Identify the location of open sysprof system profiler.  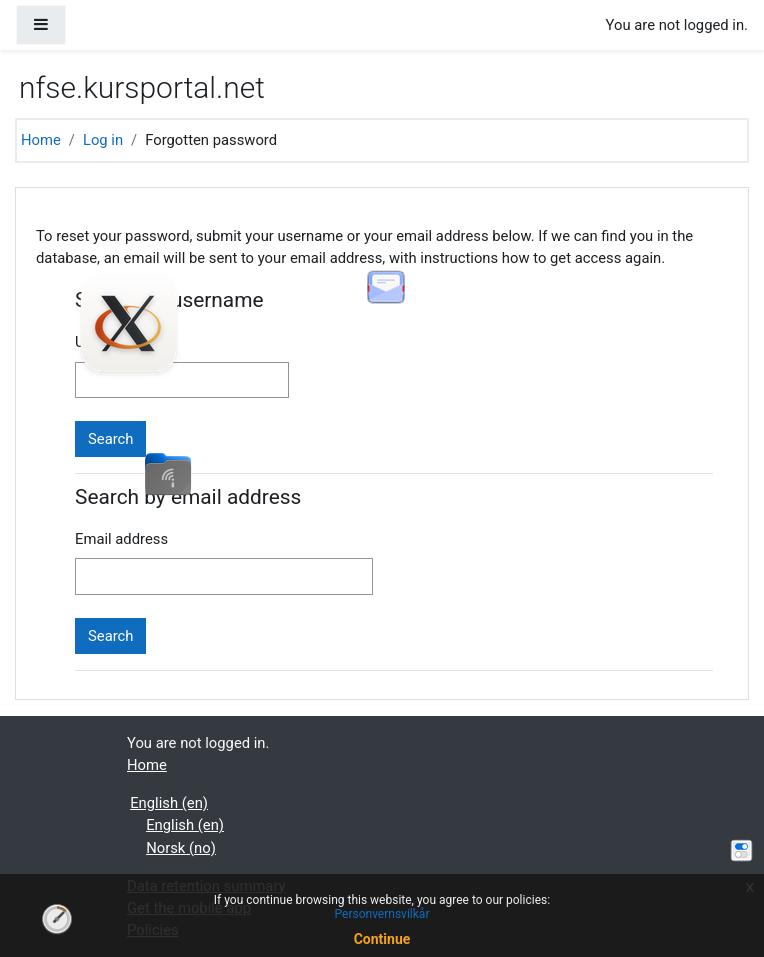
(57, 919).